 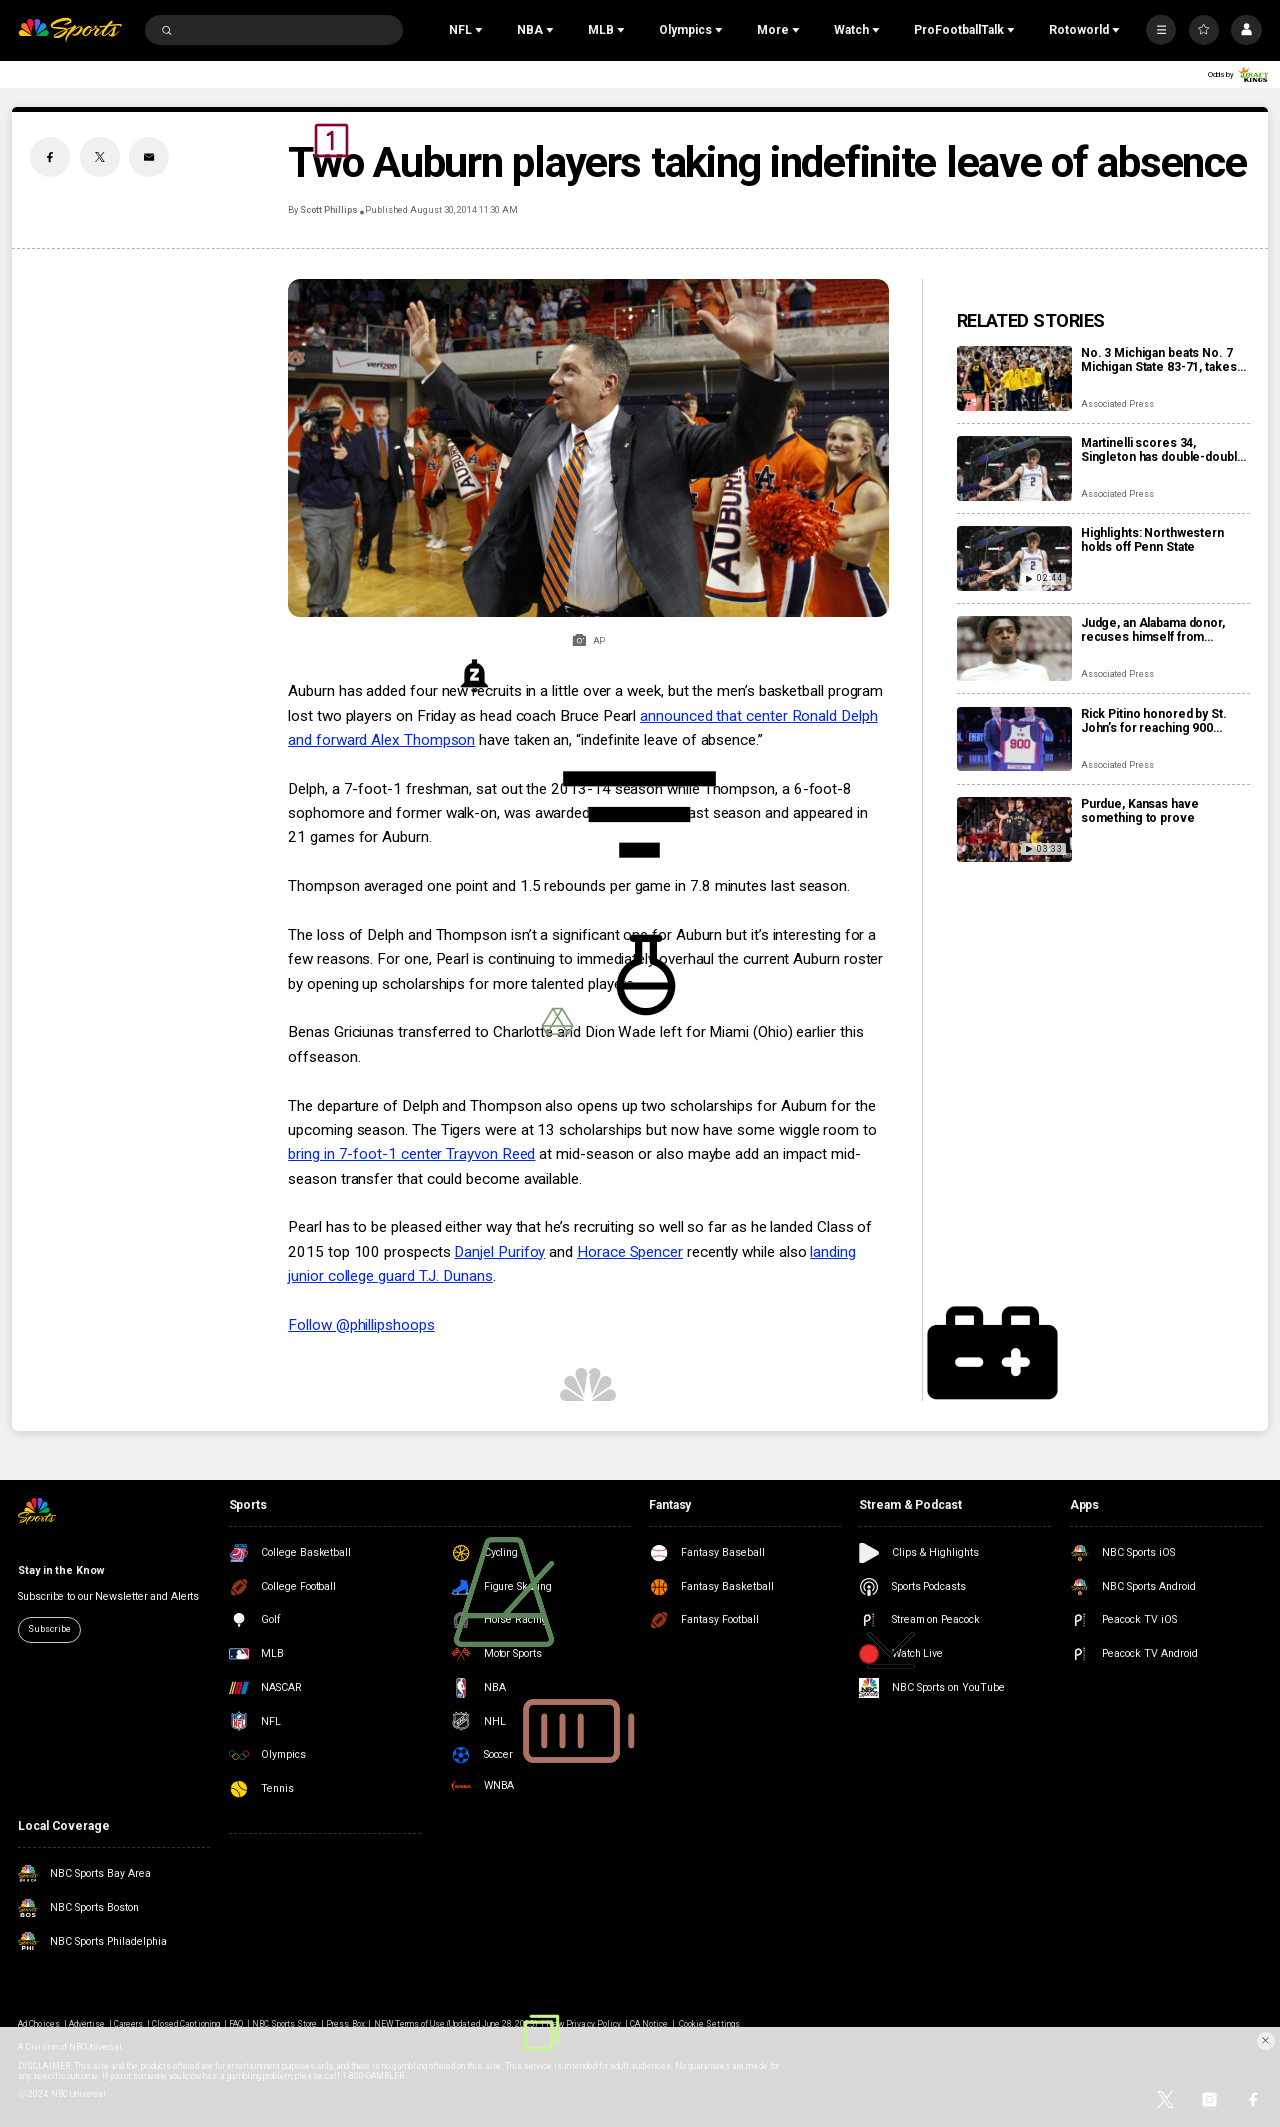 I want to click on check vehicle battery status, so click(x=992, y=1357).